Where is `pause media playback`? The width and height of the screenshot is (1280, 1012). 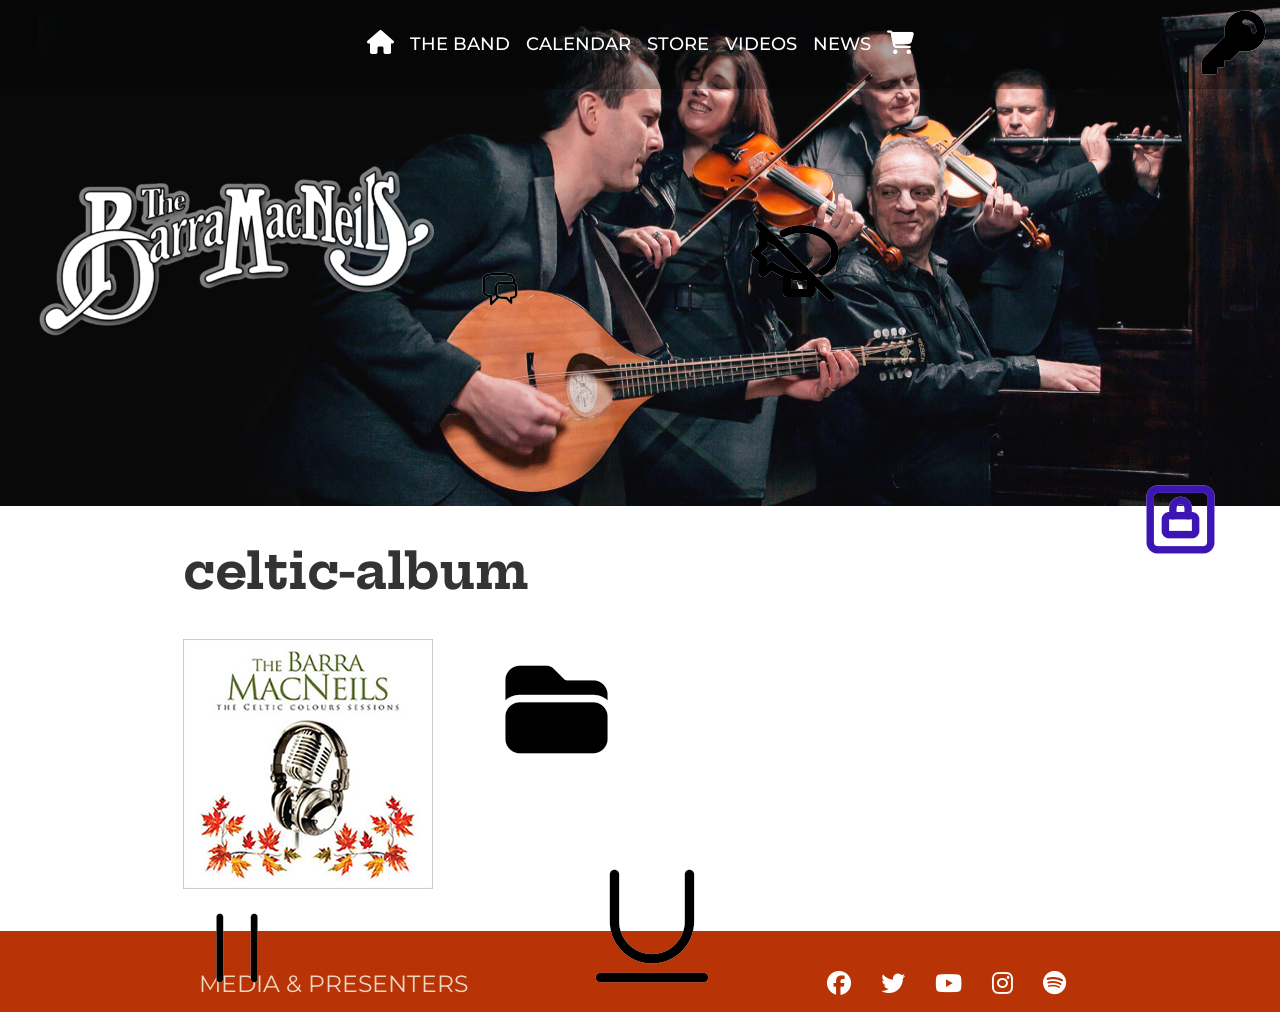
pause media playback is located at coordinates (237, 948).